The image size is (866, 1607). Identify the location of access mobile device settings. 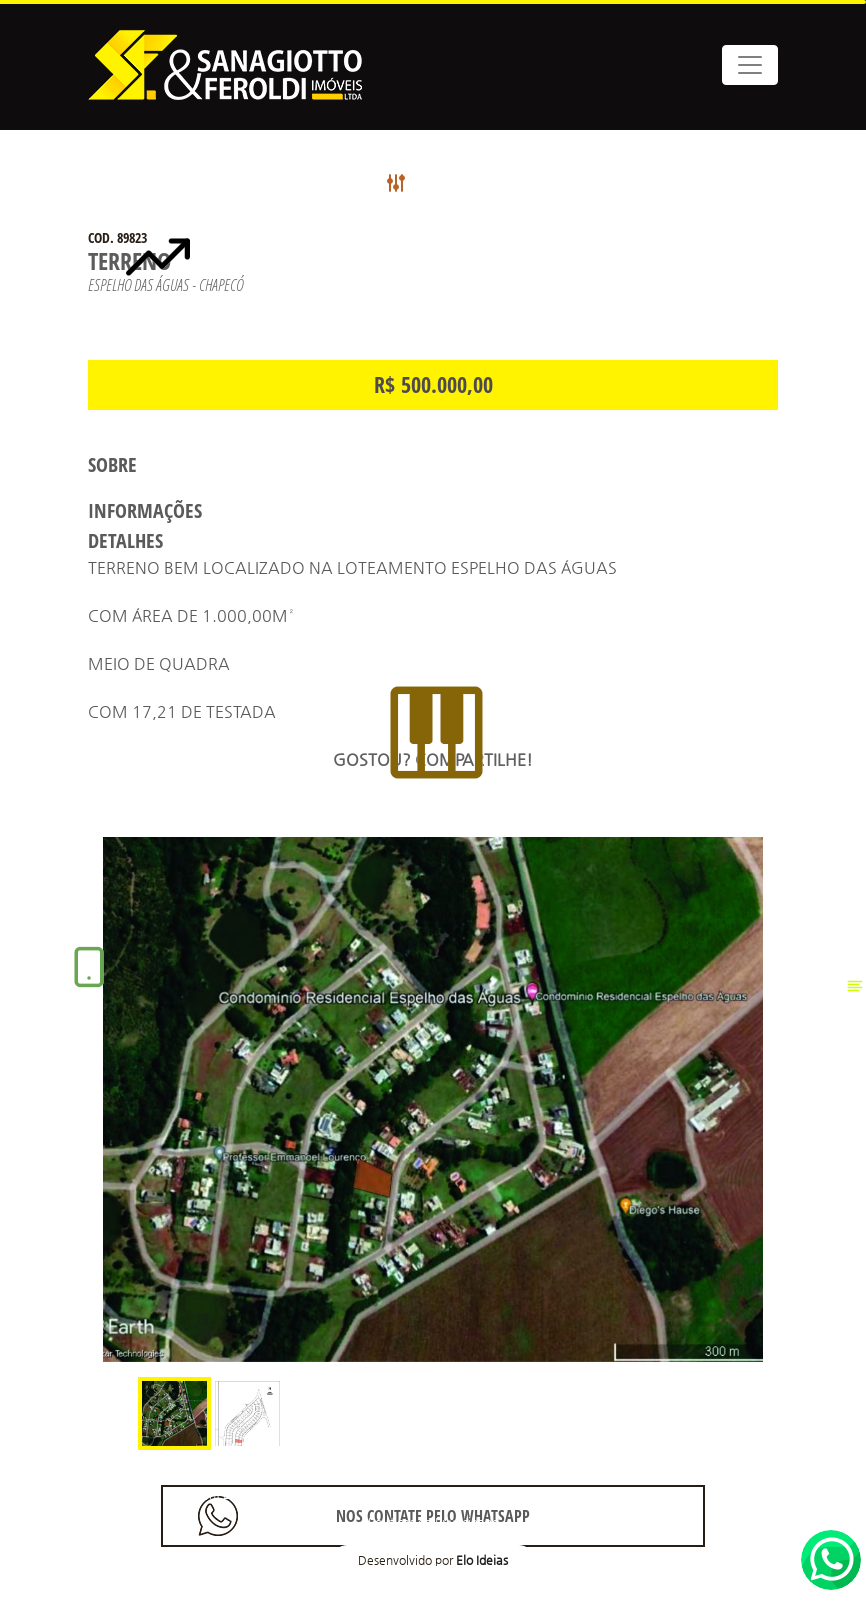
(89, 967).